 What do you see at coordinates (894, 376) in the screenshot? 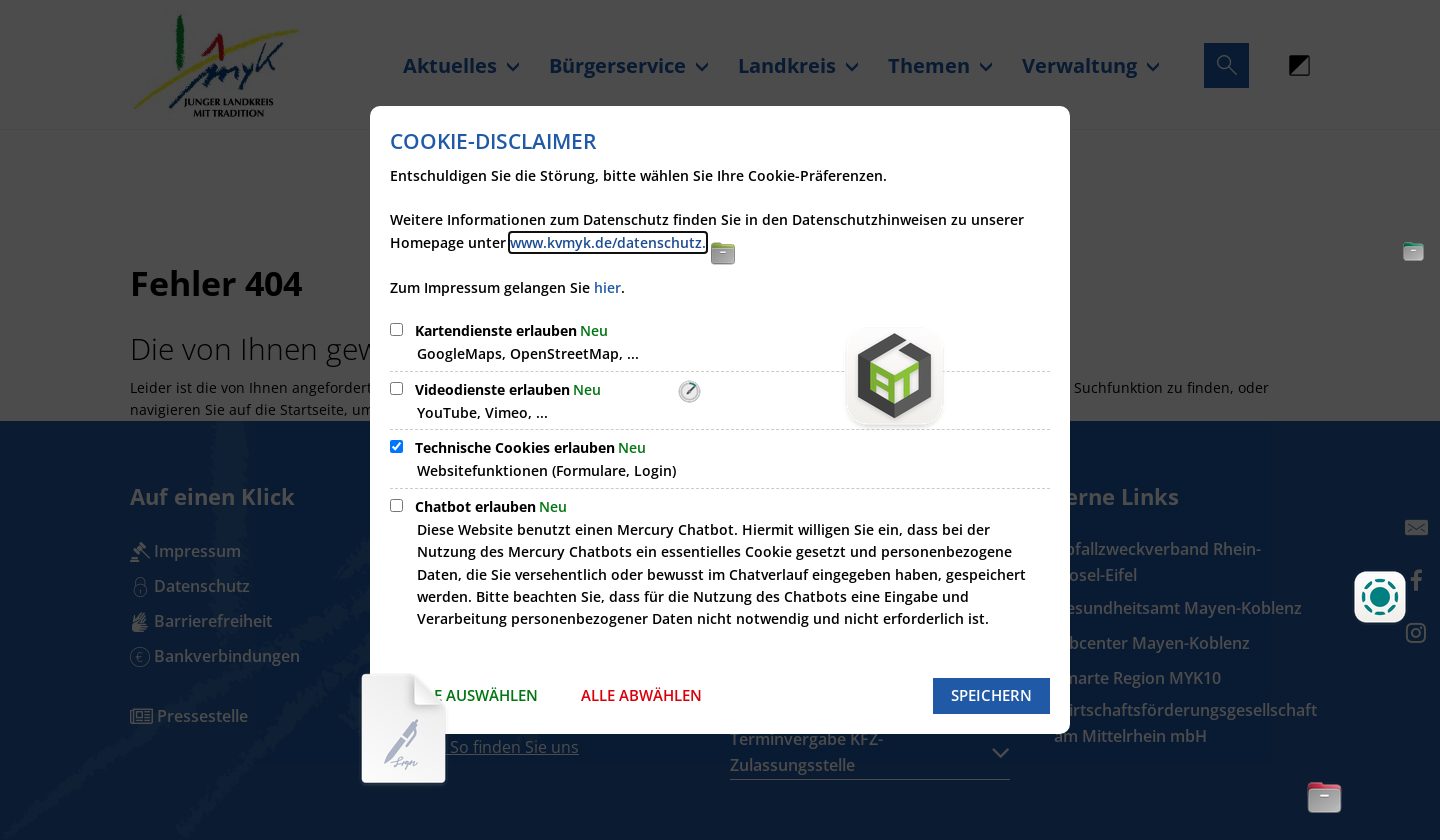
I see `launch atlauncher minecraft mod manager` at bounding box center [894, 376].